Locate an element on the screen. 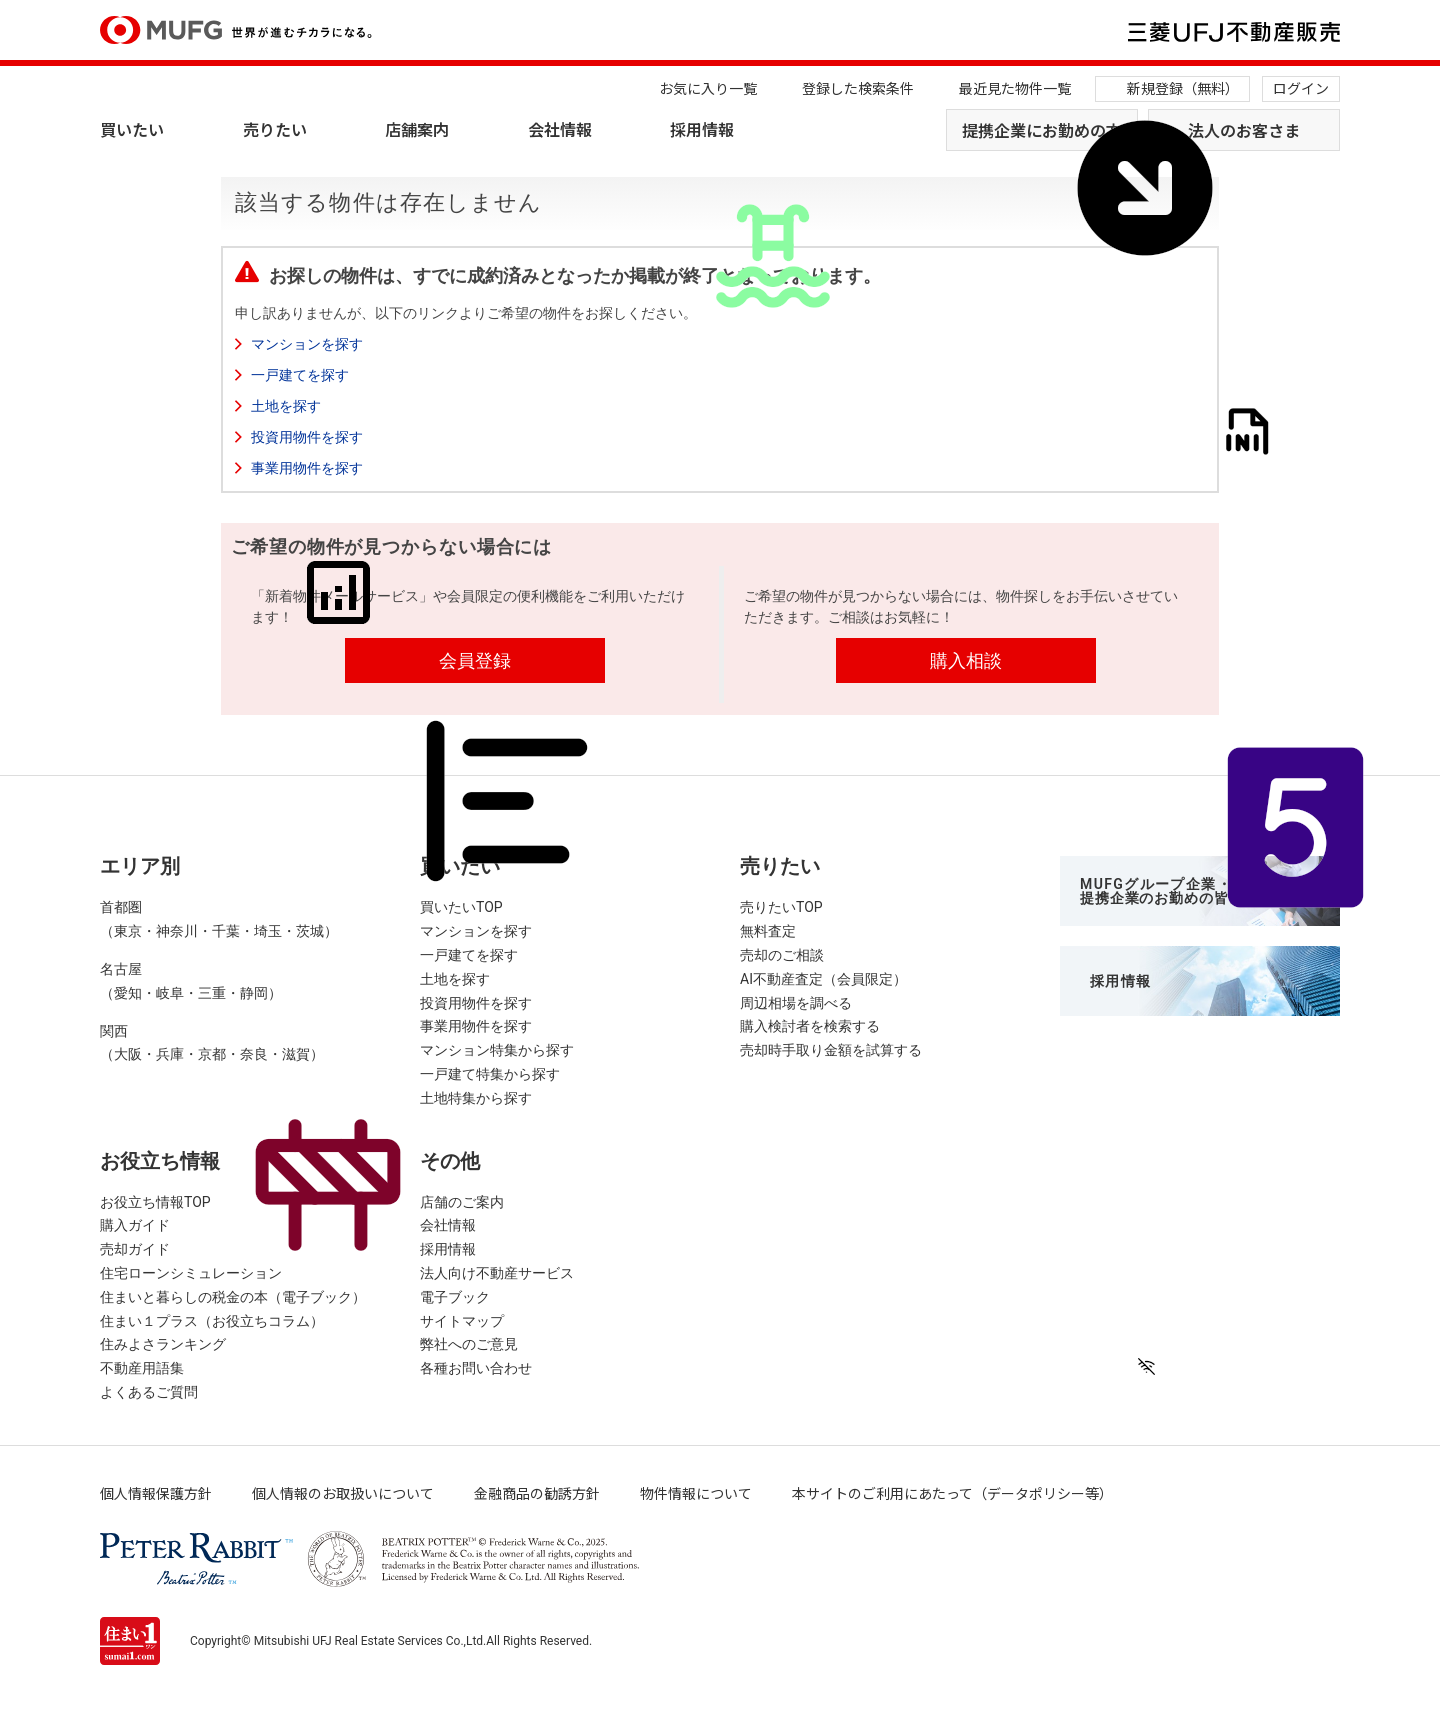 The image size is (1440, 1725). indicates wifi is disabled or unavailable is located at coordinates (1146, 1366).